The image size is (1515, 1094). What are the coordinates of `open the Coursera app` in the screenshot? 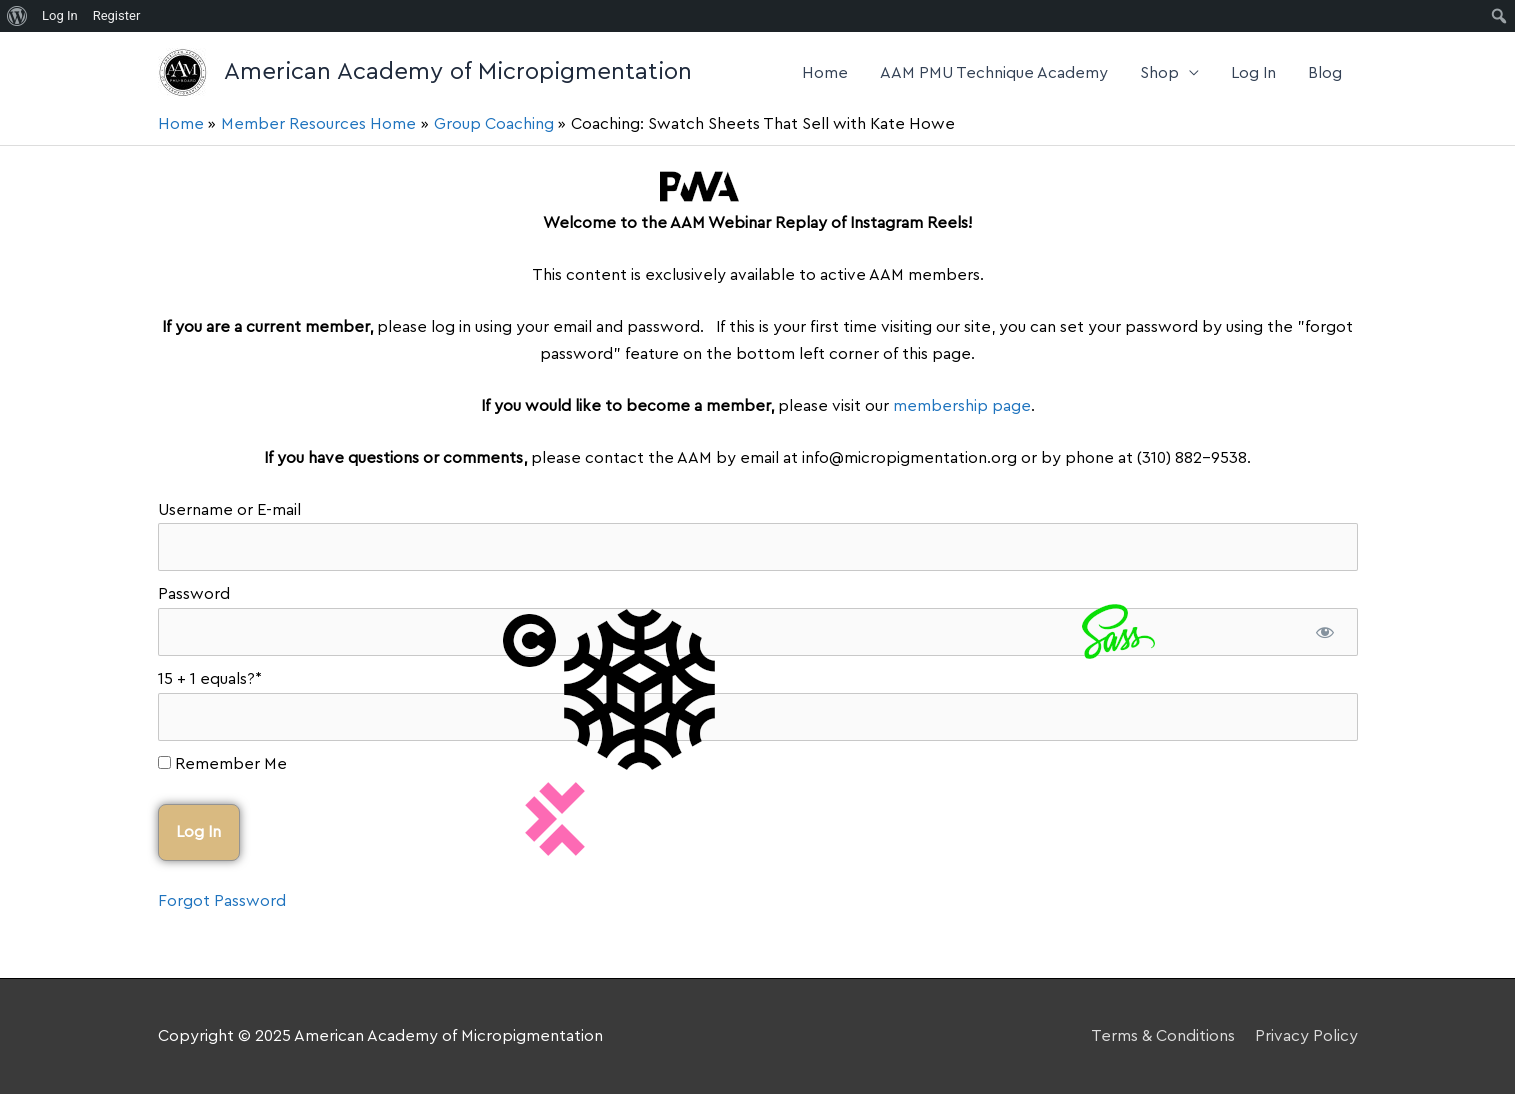 It's located at (529, 640).